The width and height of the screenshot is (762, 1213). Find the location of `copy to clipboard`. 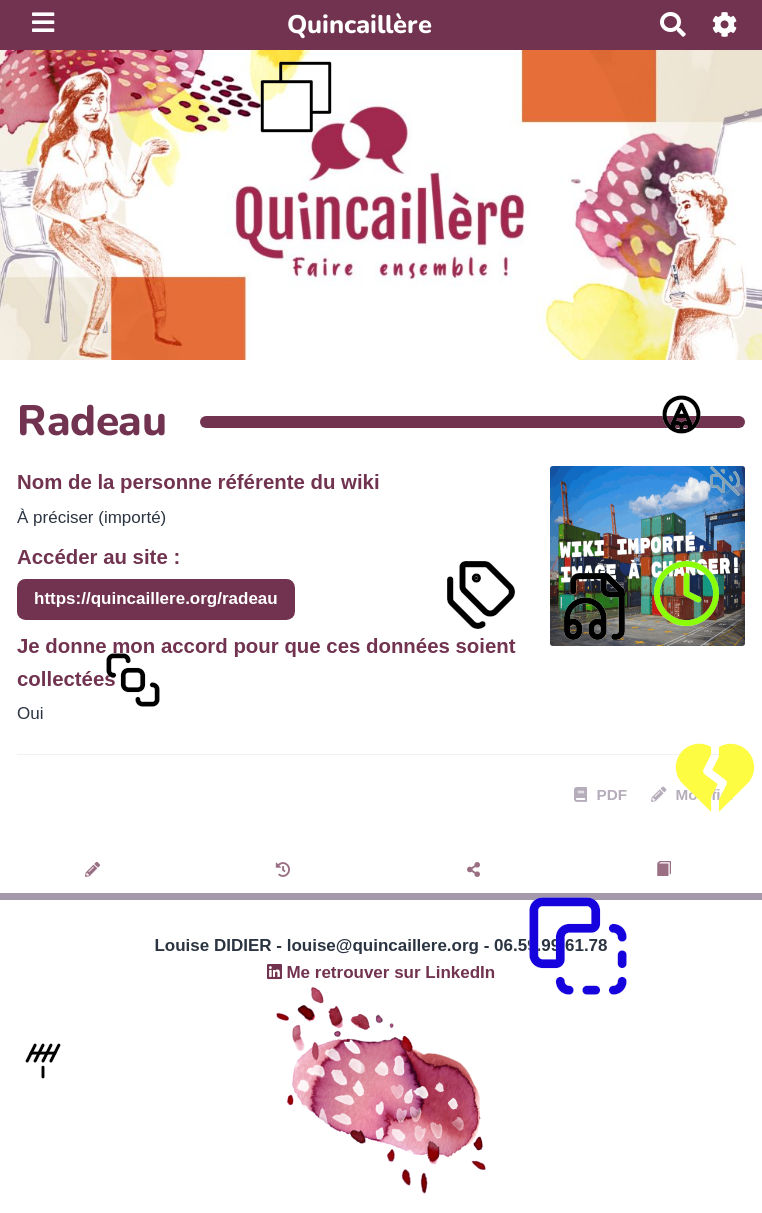

copy to clipboard is located at coordinates (296, 97).